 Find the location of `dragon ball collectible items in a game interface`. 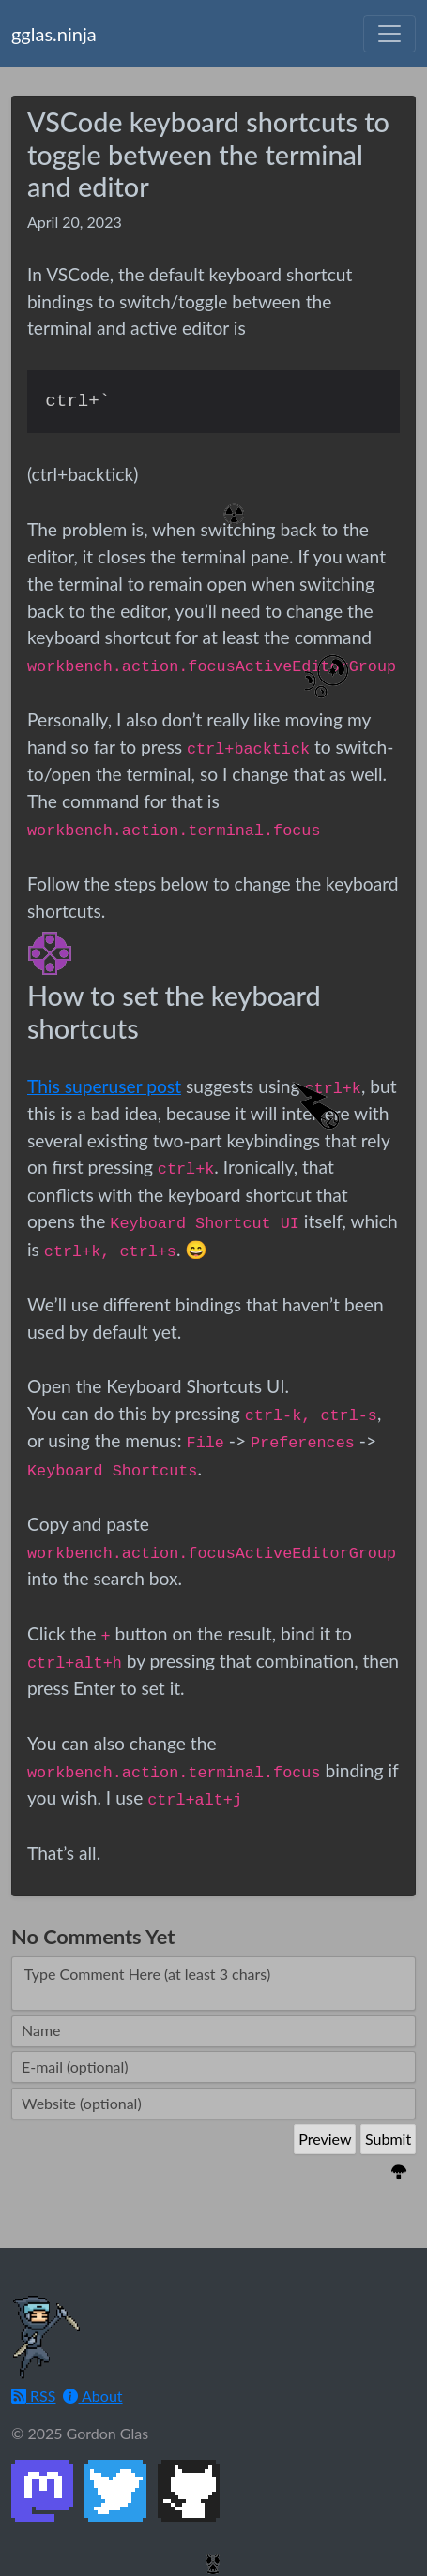

dragon ball collectible items in a game interface is located at coordinates (327, 677).